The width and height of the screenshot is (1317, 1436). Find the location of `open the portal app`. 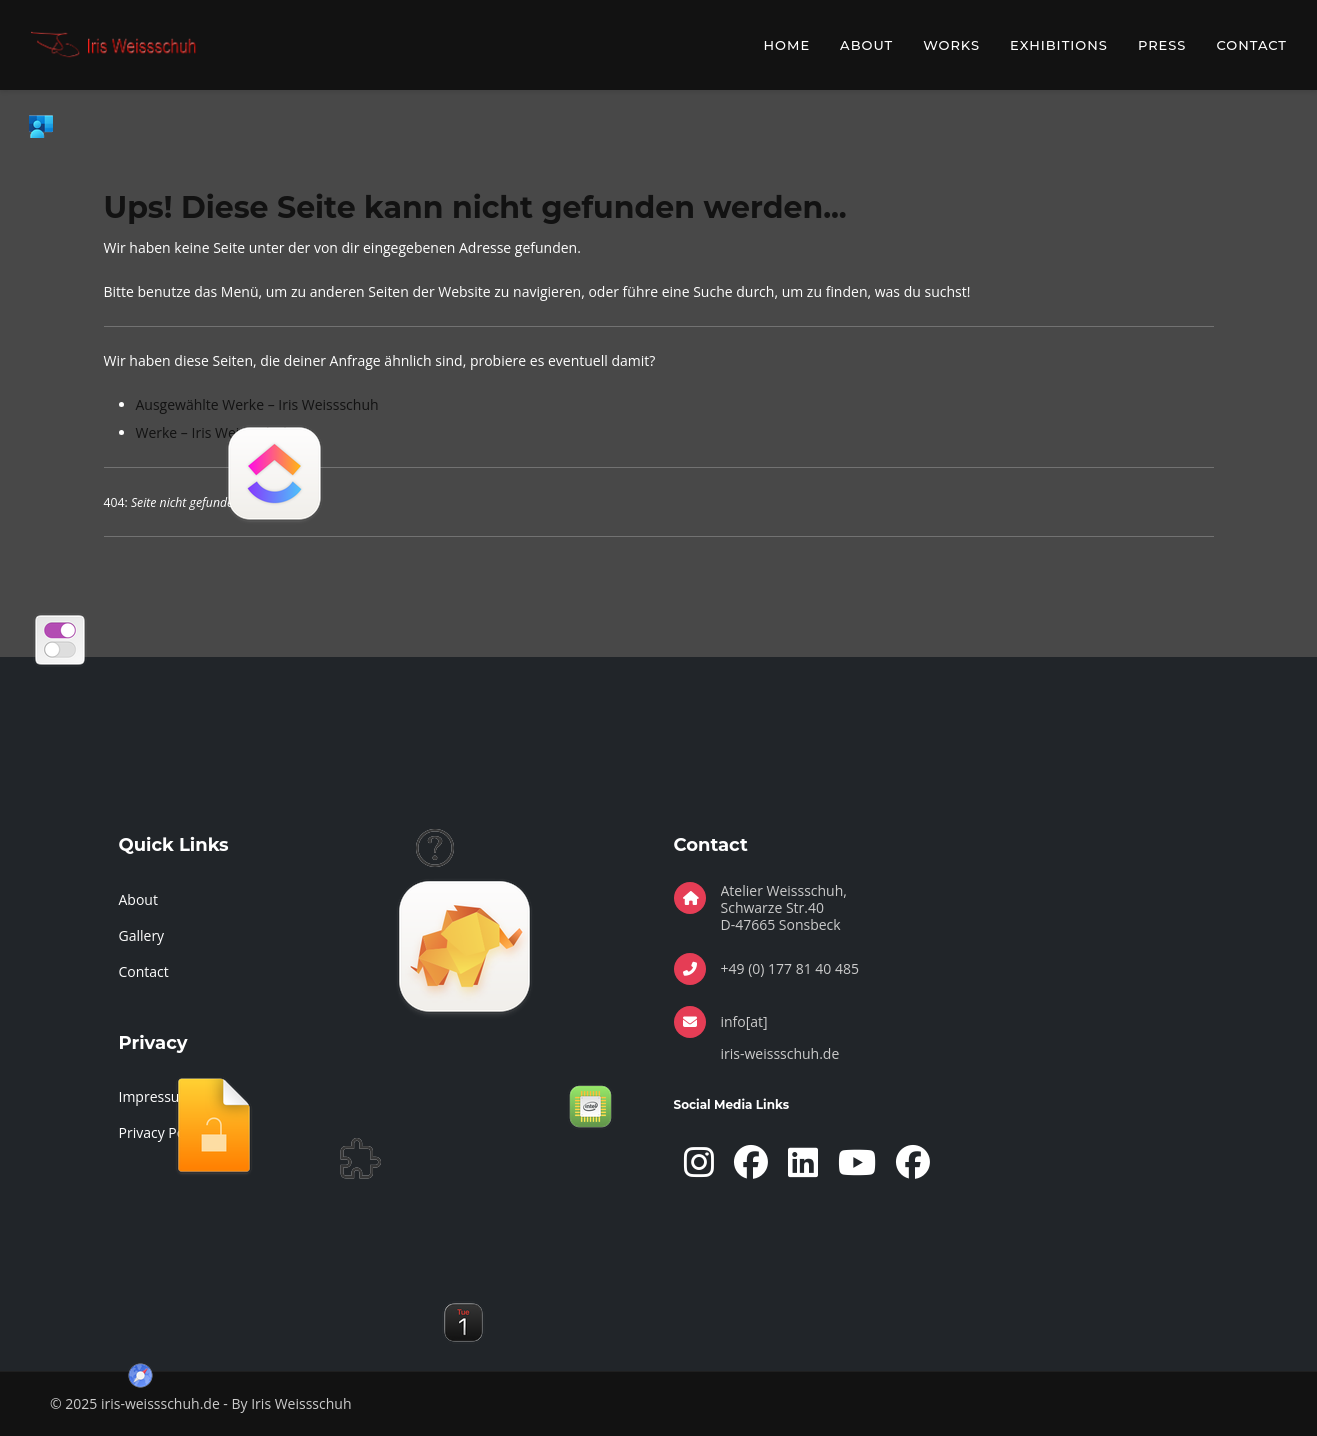

open the portal app is located at coordinates (41, 126).